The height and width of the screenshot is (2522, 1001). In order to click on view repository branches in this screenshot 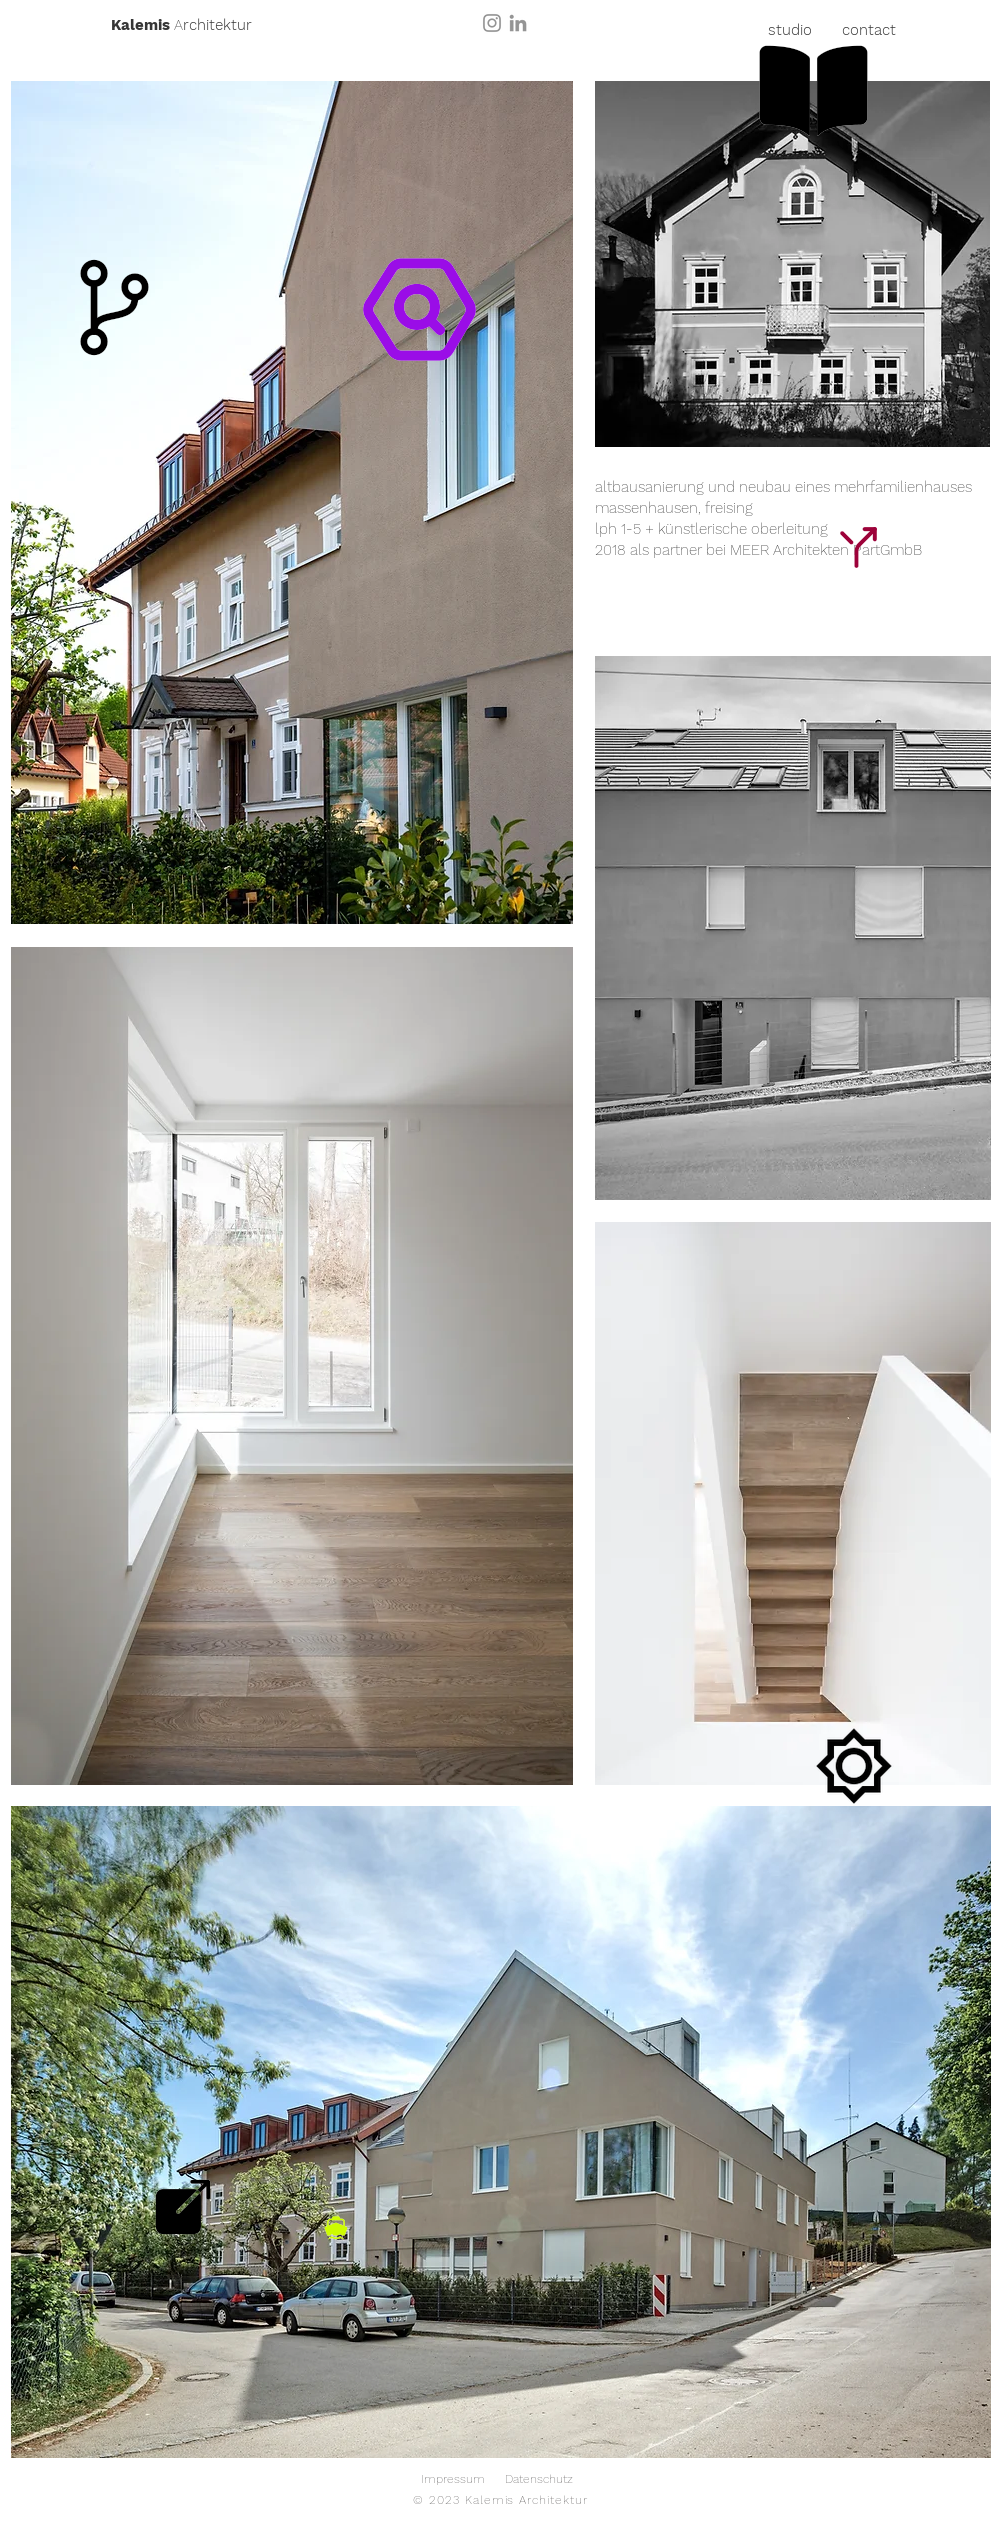, I will do `click(114, 307)`.